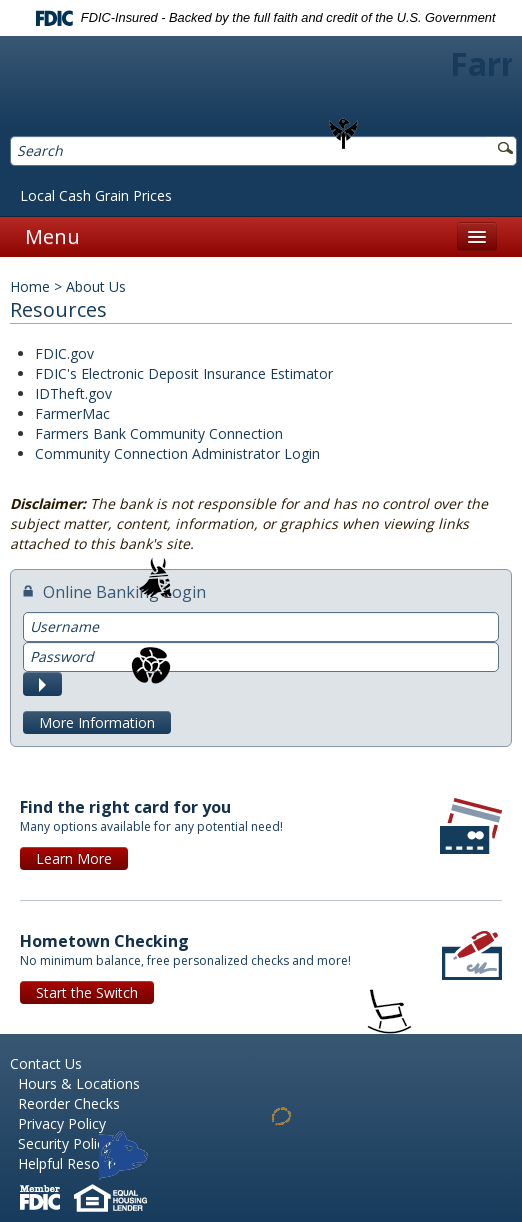  What do you see at coordinates (125, 1155) in the screenshot?
I see `access bear or wildlife-related content in a game` at bounding box center [125, 1155].